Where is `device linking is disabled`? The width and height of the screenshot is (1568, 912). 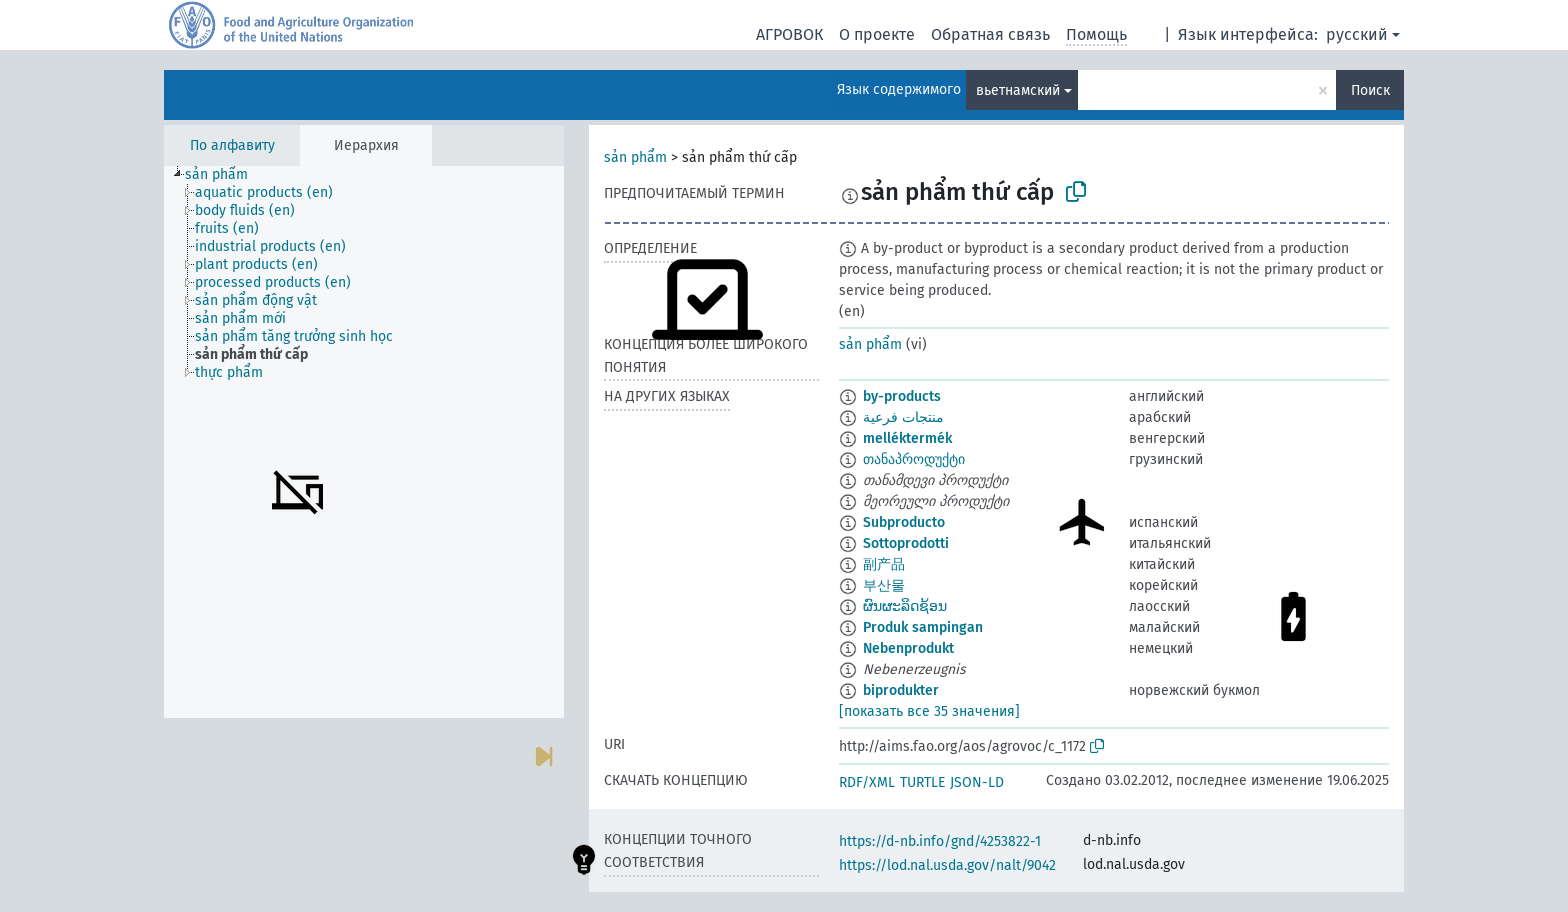
device linking is disabled is located at coordinates (297, 492).